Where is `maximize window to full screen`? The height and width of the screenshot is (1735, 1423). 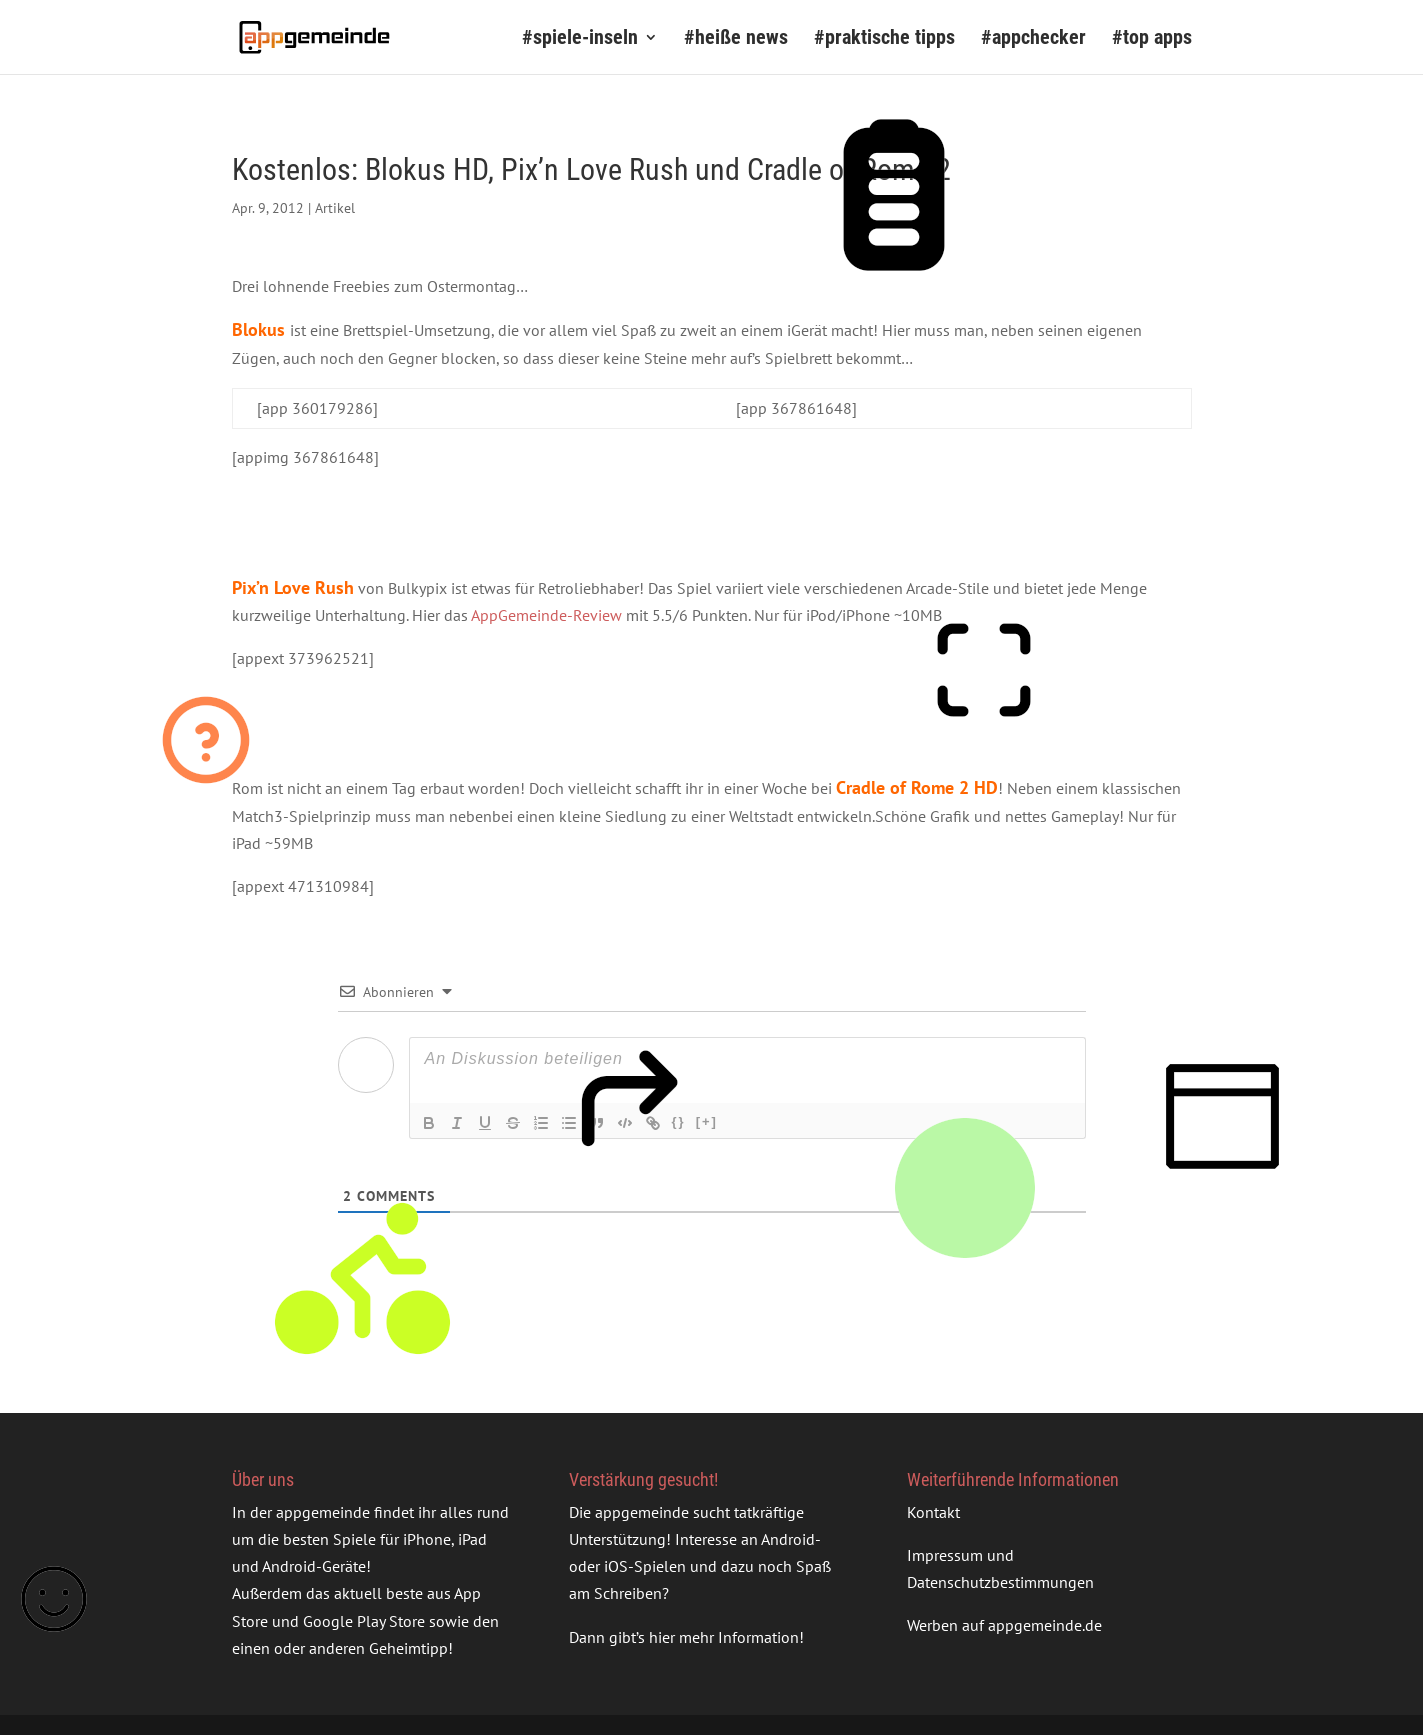
maximize window to full screen is located at coordinates (984, 670).